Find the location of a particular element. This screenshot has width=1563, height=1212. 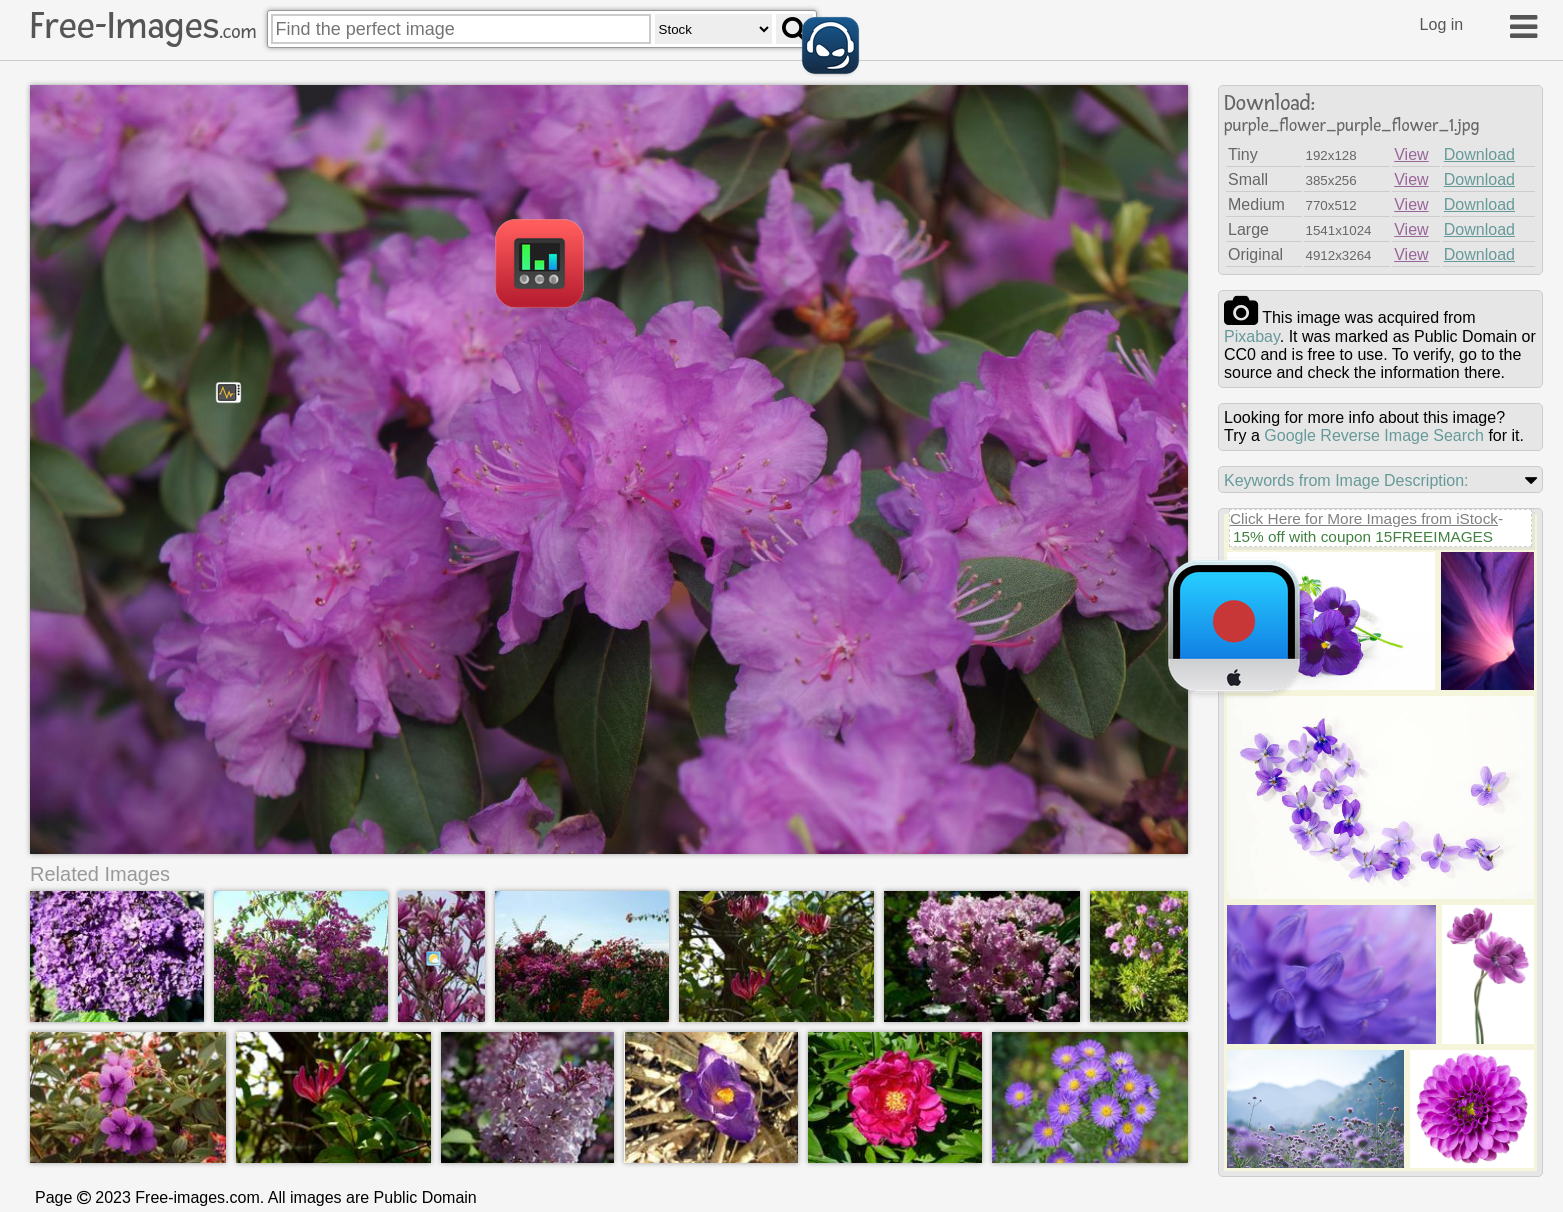

open system monitor application is located at coordinates (228, 392).